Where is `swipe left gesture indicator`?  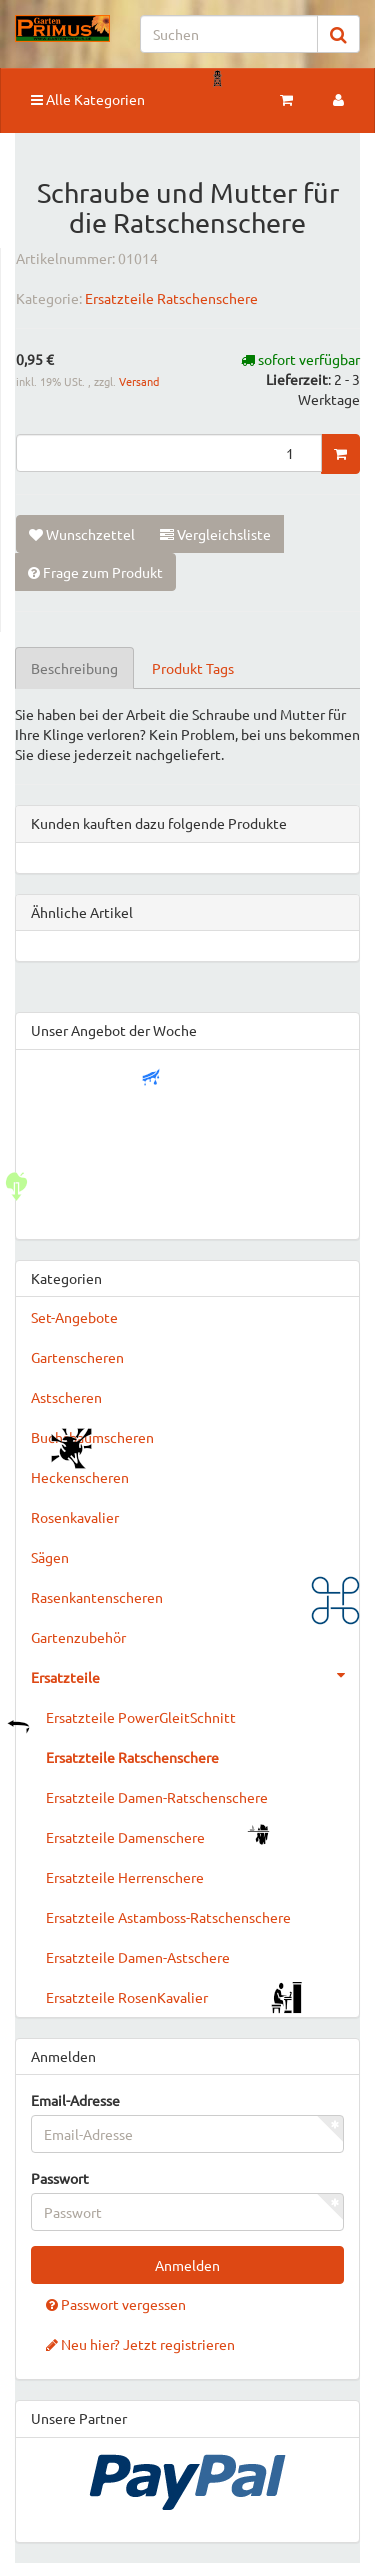
swipe left gesture indicator is located at coordinates (18, 1726).